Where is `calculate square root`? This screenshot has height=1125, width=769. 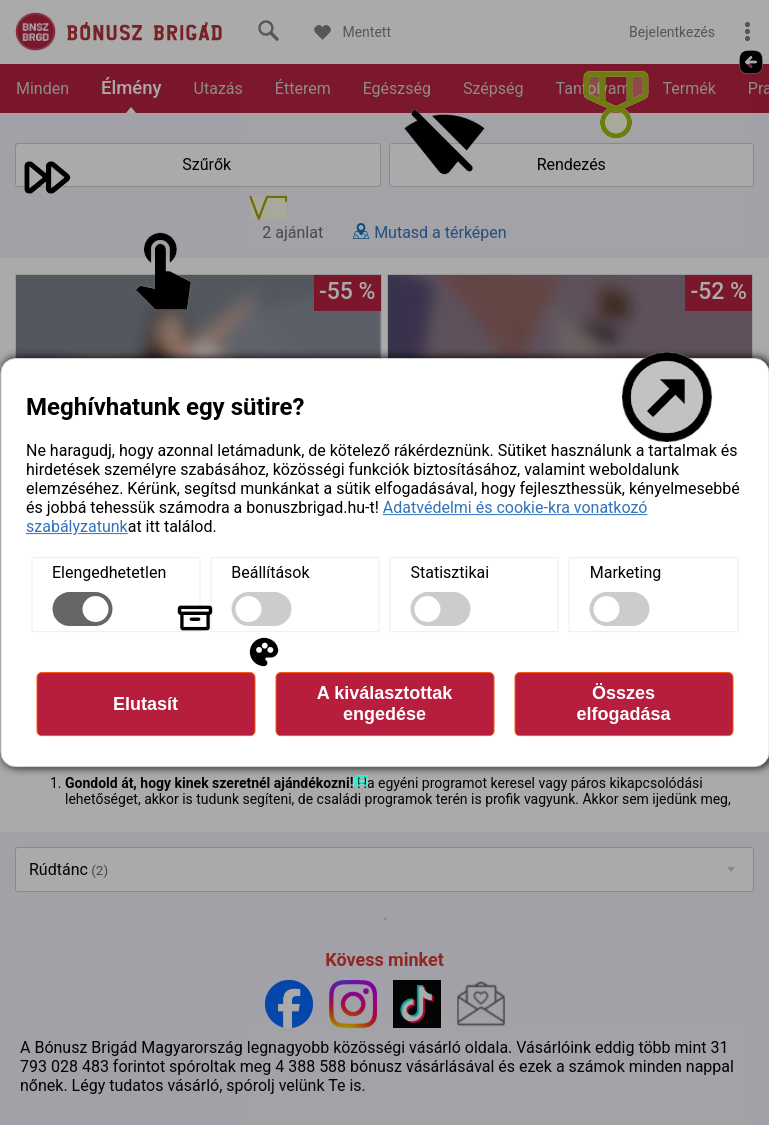
calculate square root is located at coordinates (267, 205).